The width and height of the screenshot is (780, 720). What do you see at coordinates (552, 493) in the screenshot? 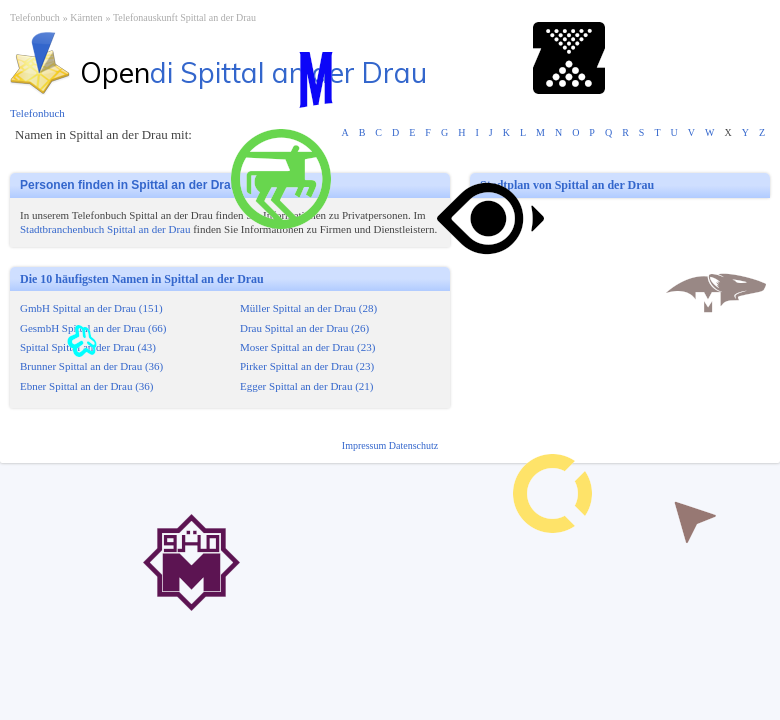
I see `visit open collective profile or page` at bounding box center [552, 493].